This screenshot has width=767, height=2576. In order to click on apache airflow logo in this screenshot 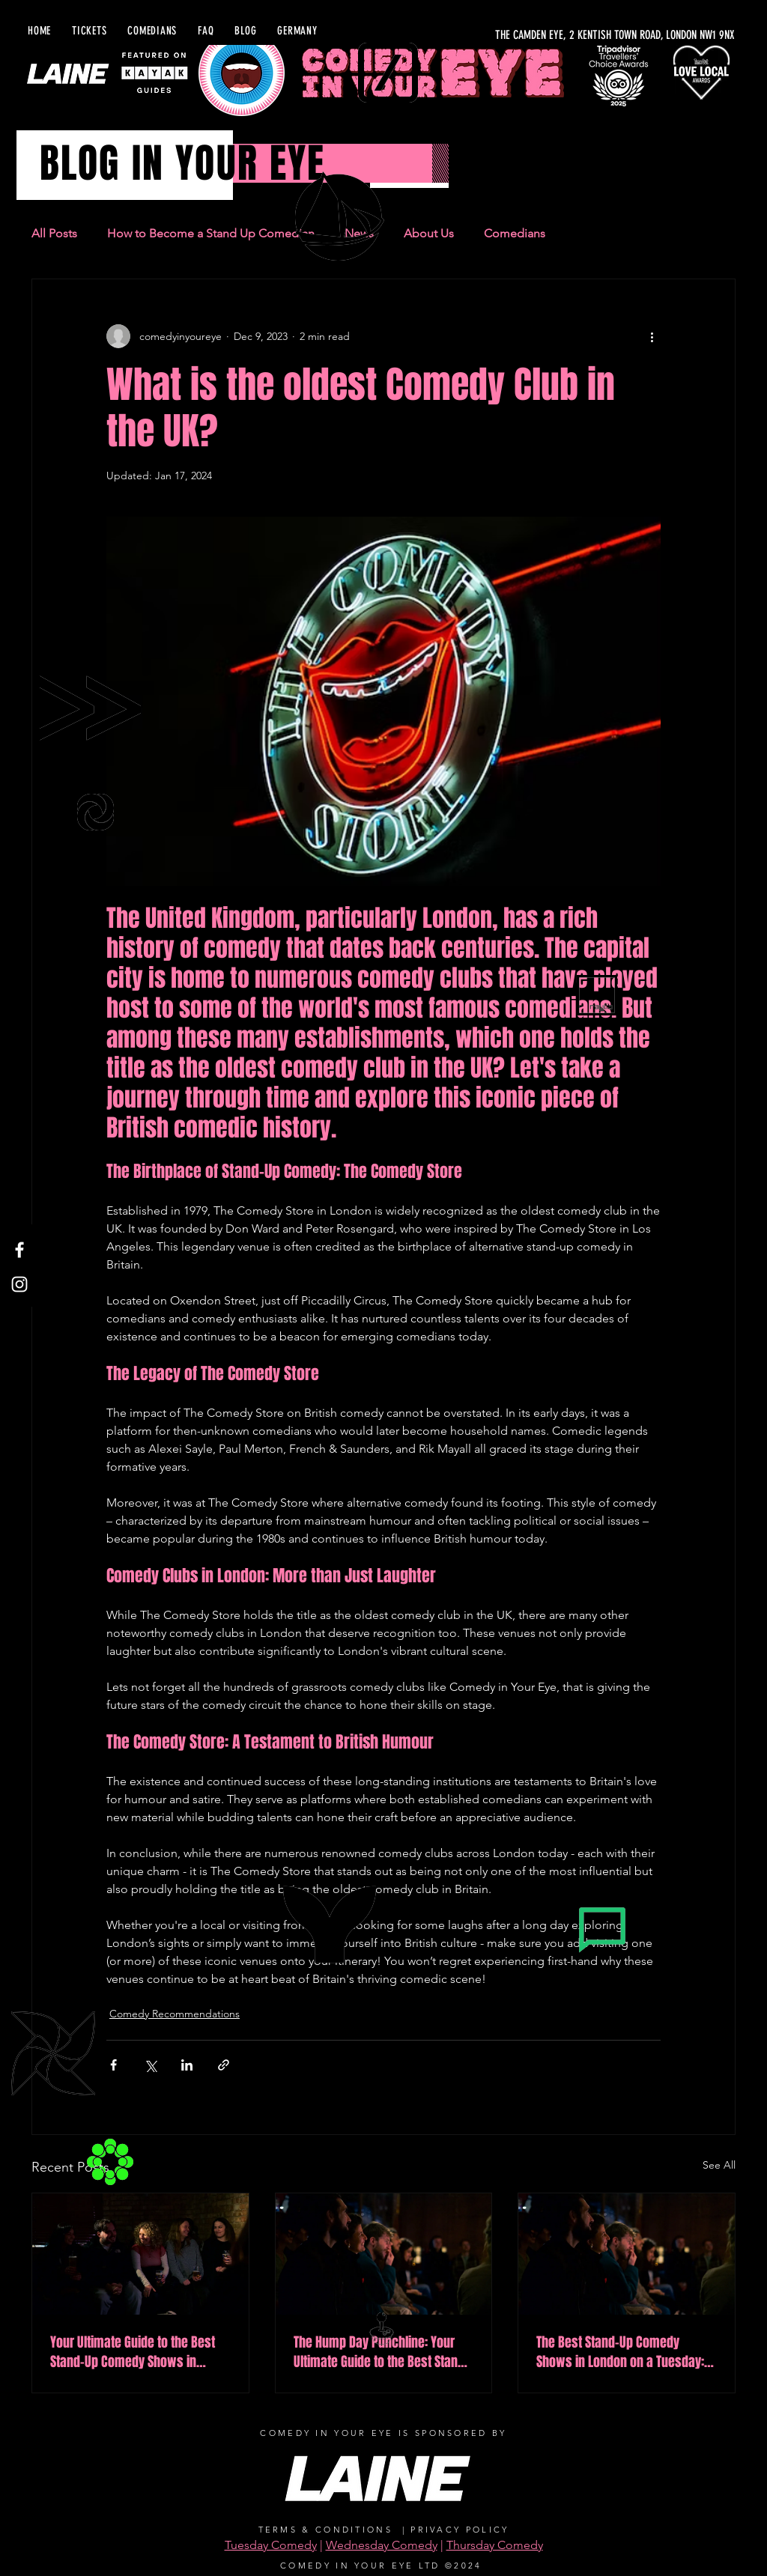, I will do `click(53, 2053)`.